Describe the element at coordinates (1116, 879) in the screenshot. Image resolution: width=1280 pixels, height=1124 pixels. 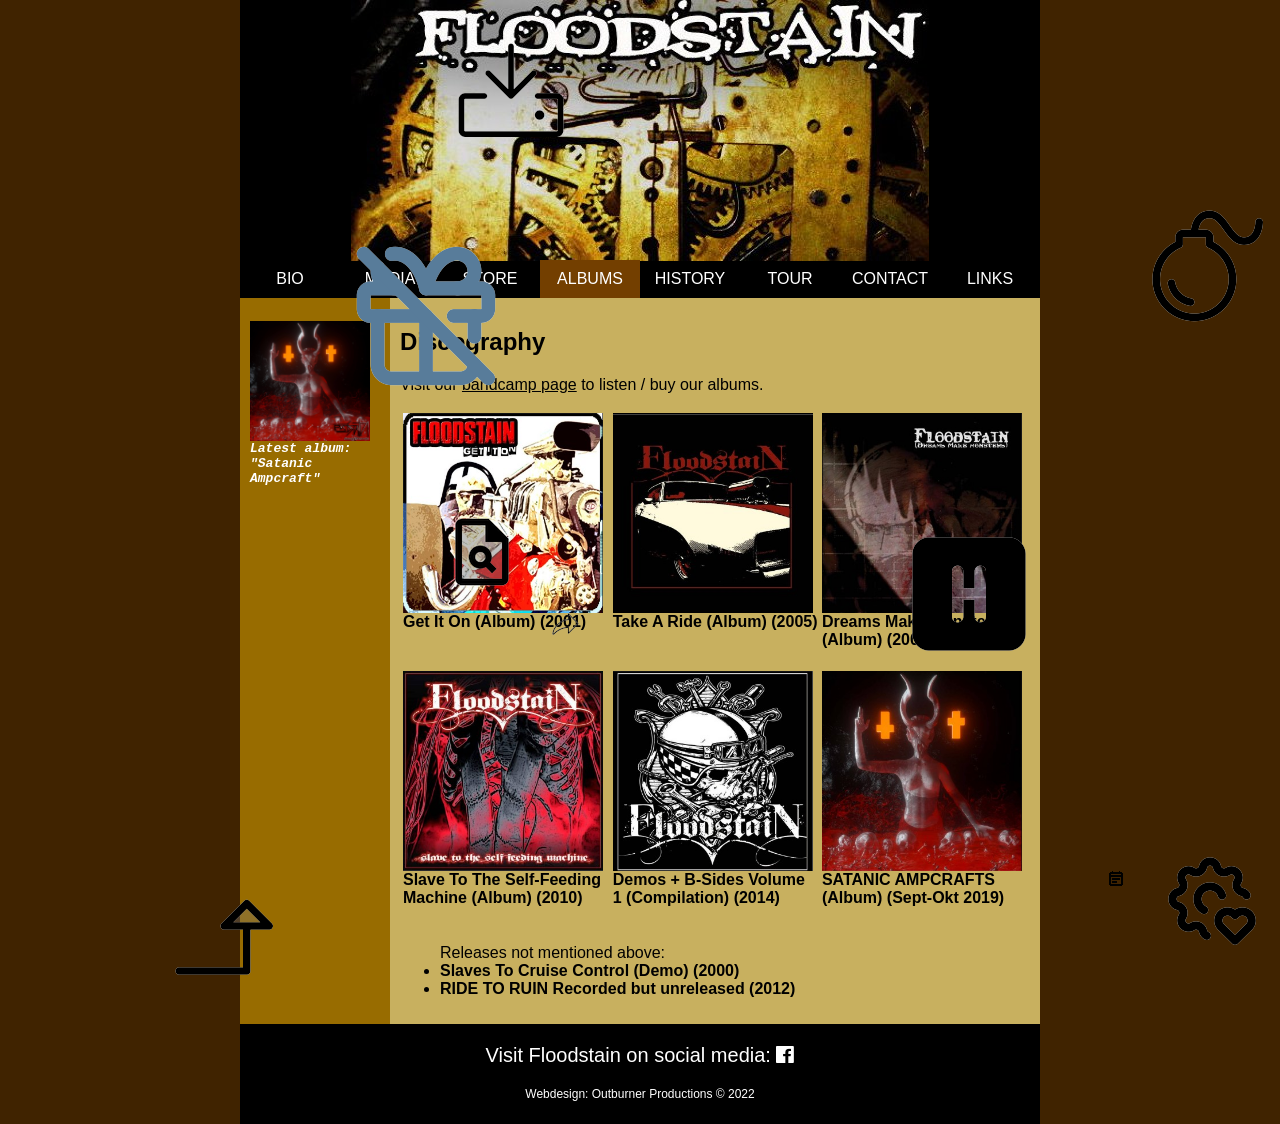
I see `view event details or notes` at that location.